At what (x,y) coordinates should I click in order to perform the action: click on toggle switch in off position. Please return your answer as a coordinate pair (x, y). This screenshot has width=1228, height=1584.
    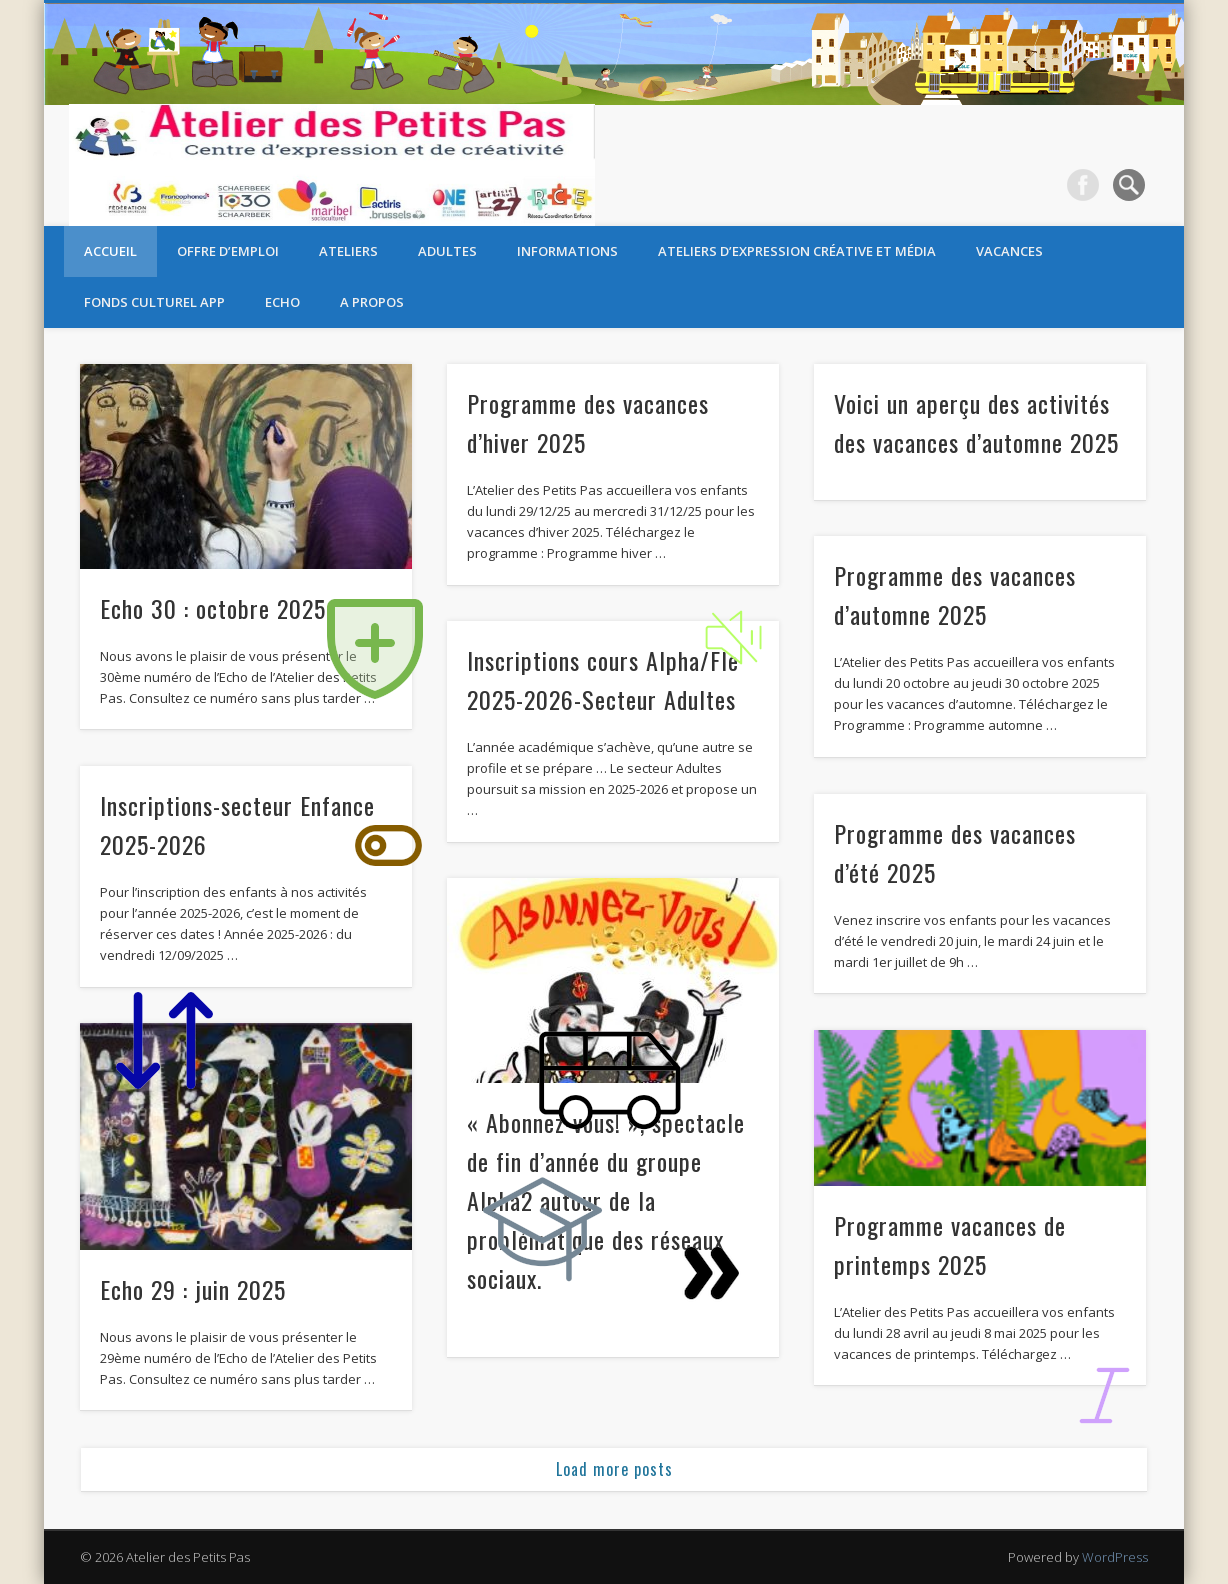
    Looking at the image, I should click on (388, 845).